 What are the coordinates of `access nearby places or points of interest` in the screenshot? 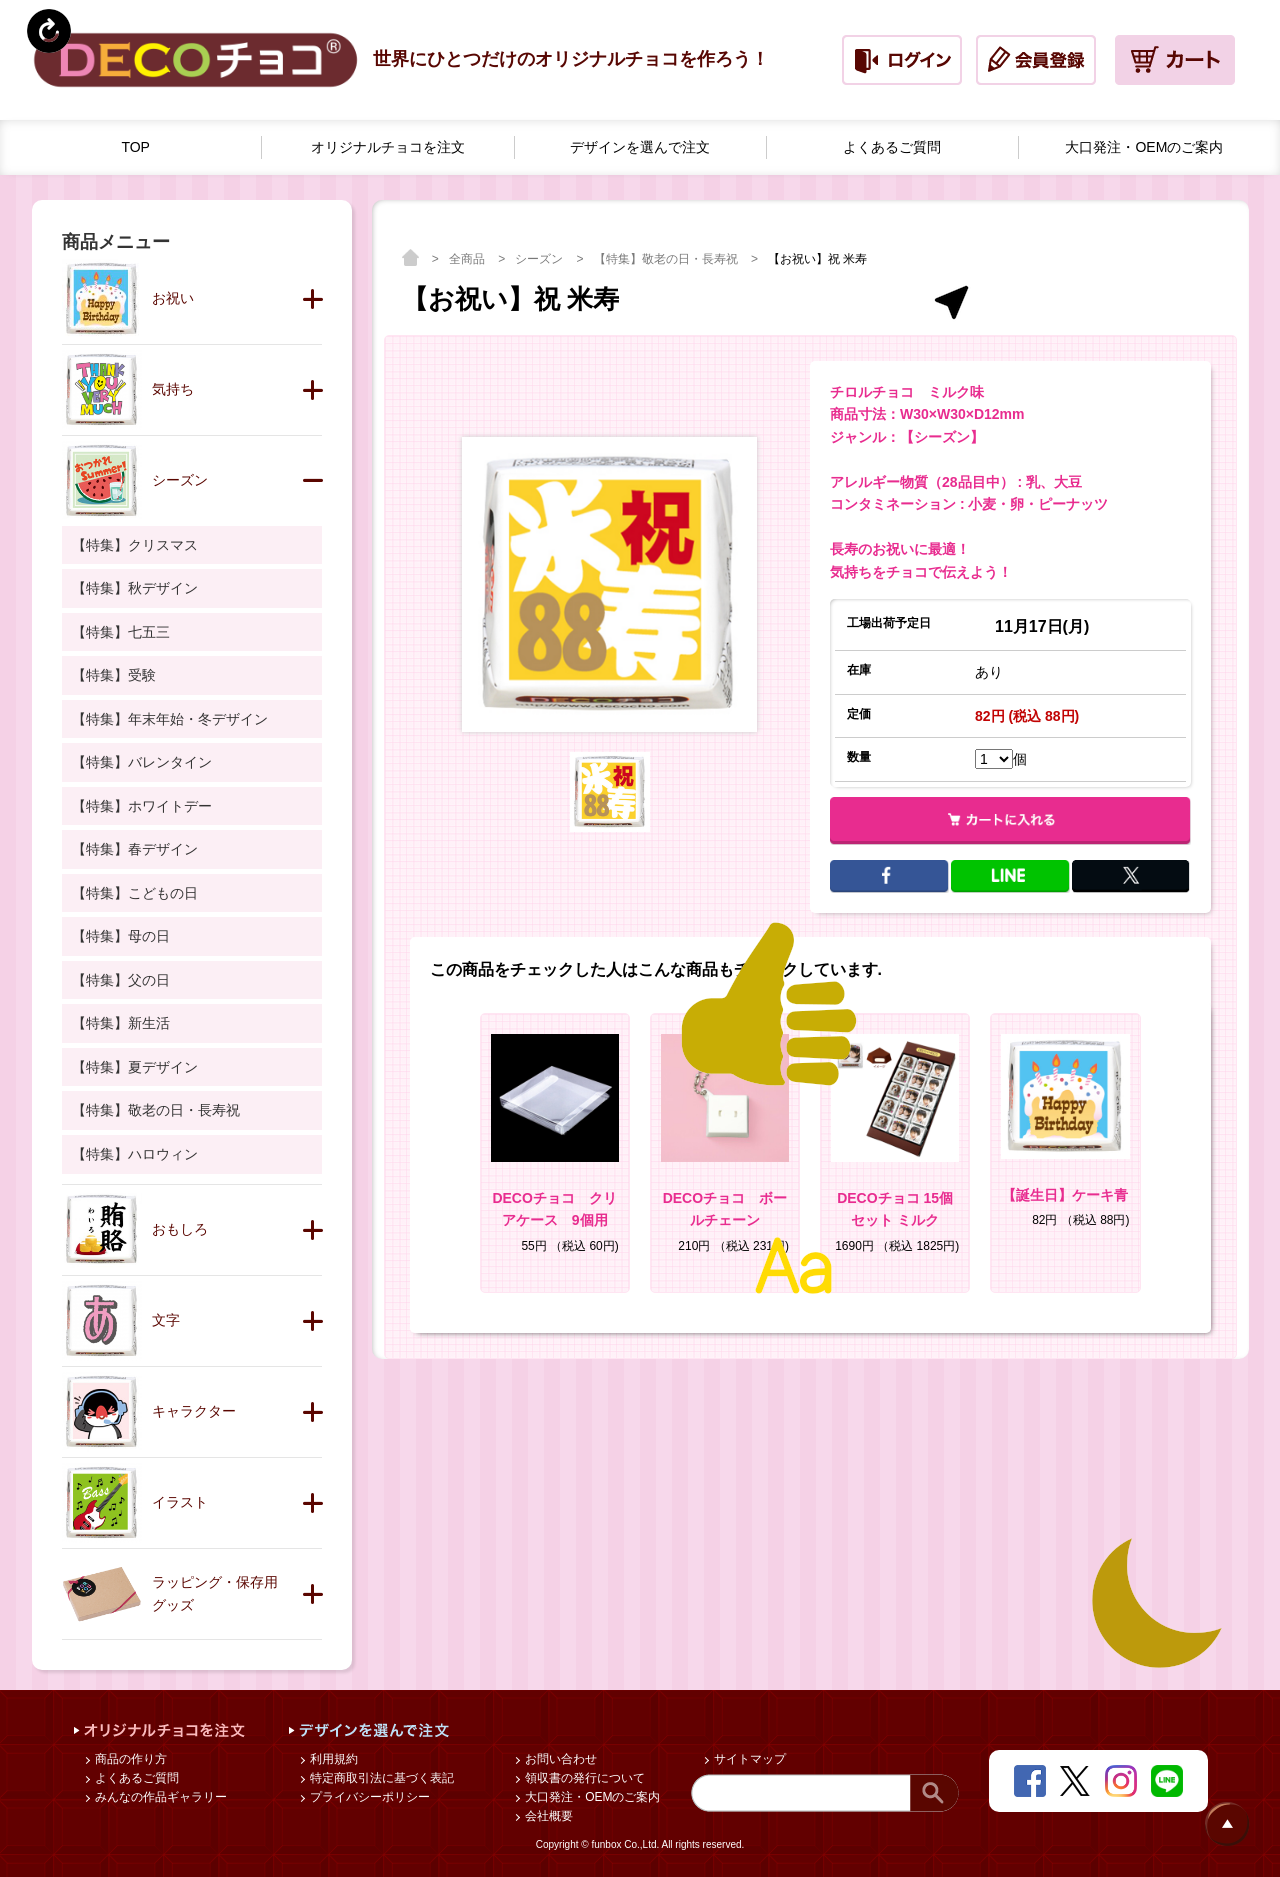 It's located at (952, 302).